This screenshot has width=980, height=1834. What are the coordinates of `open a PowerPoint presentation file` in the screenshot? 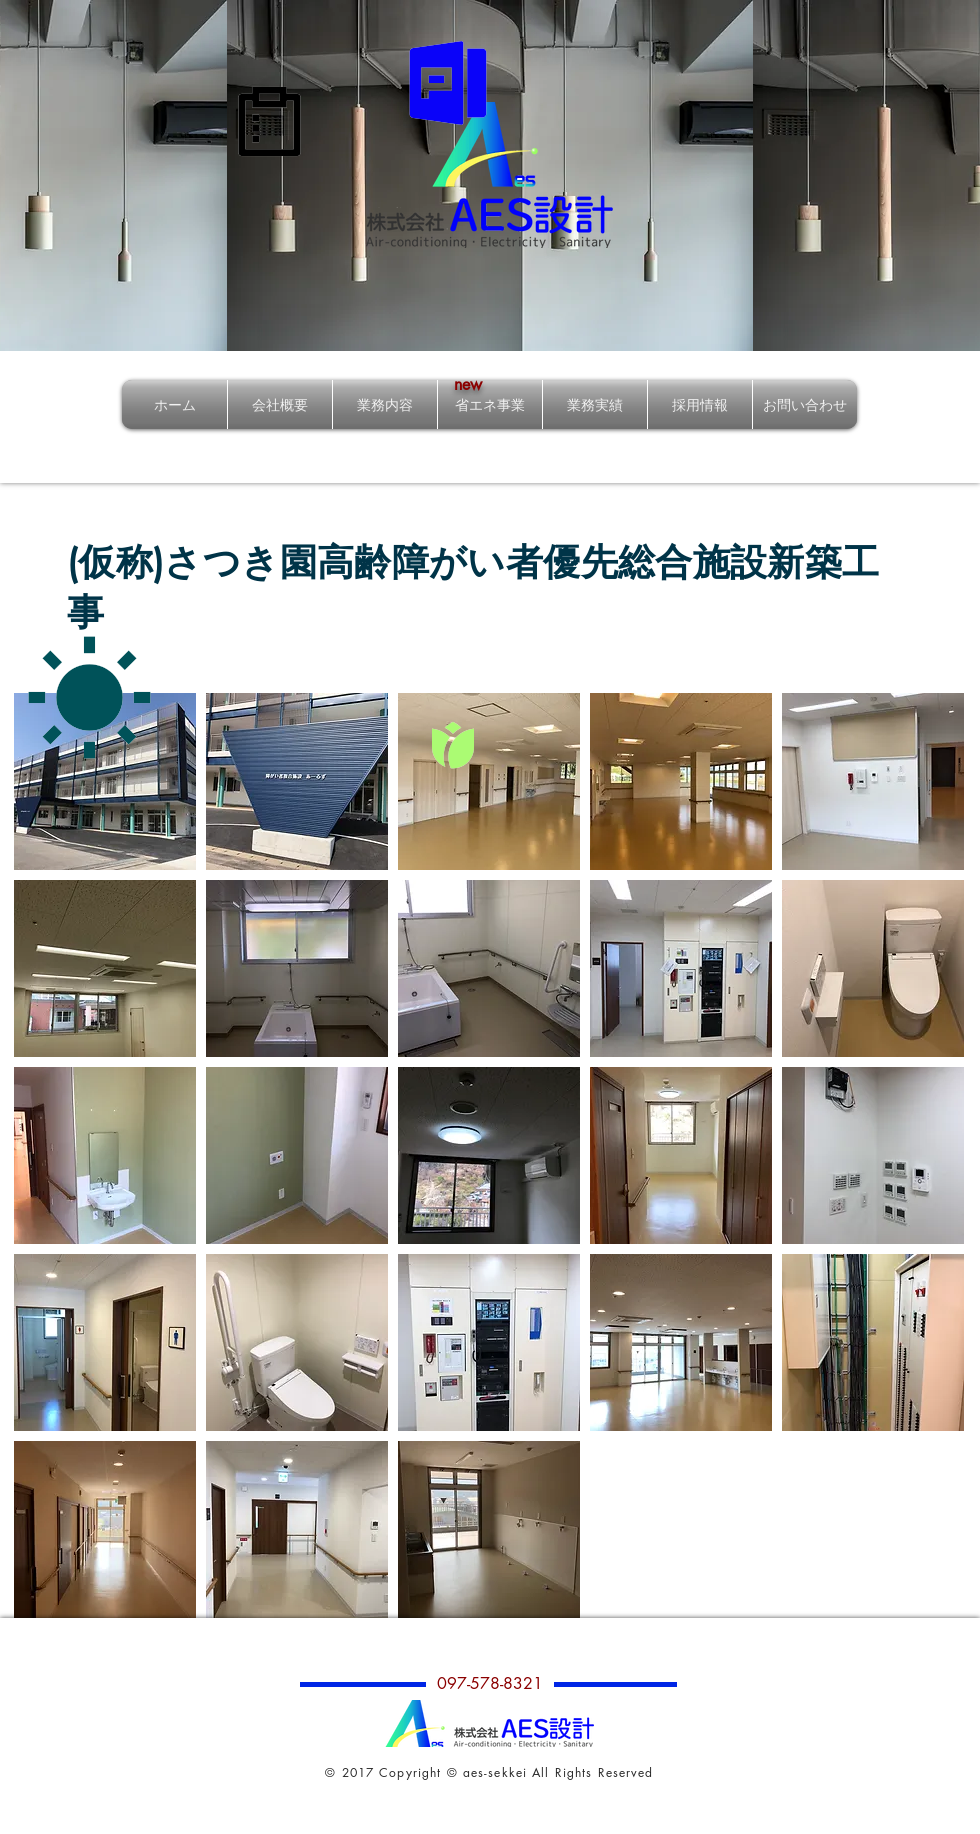 It's located at (448, 83).